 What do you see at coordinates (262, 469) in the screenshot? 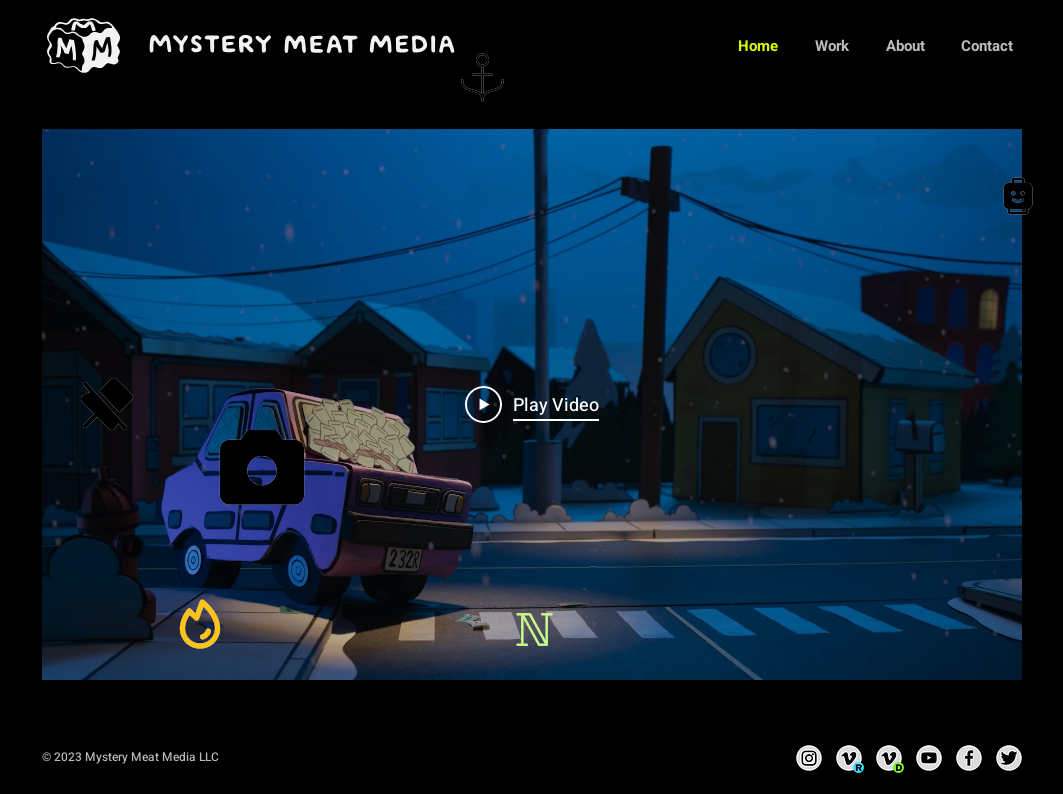
I see `take a photo` at bounding box center [262, 469].